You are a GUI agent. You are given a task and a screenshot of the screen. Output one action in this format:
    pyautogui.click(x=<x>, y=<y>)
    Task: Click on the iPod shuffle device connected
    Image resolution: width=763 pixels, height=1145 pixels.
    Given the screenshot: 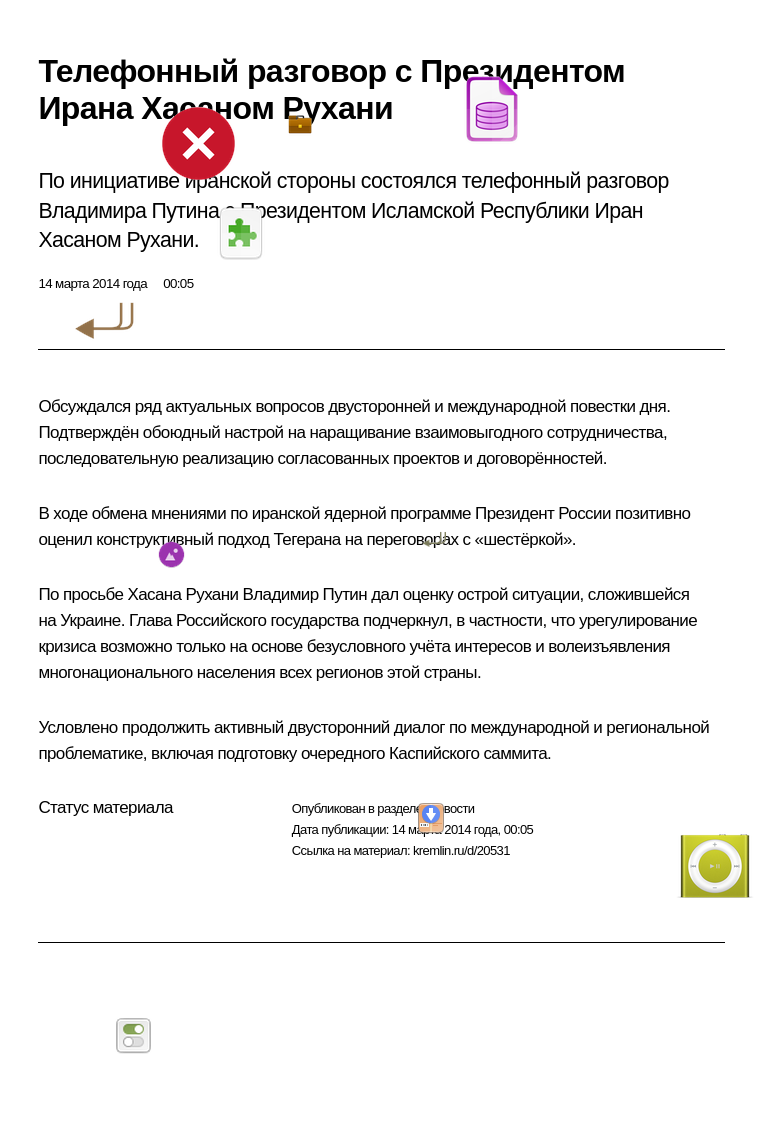 What is the action you would take?
    pyautogui.click(x=715, y=866)
    